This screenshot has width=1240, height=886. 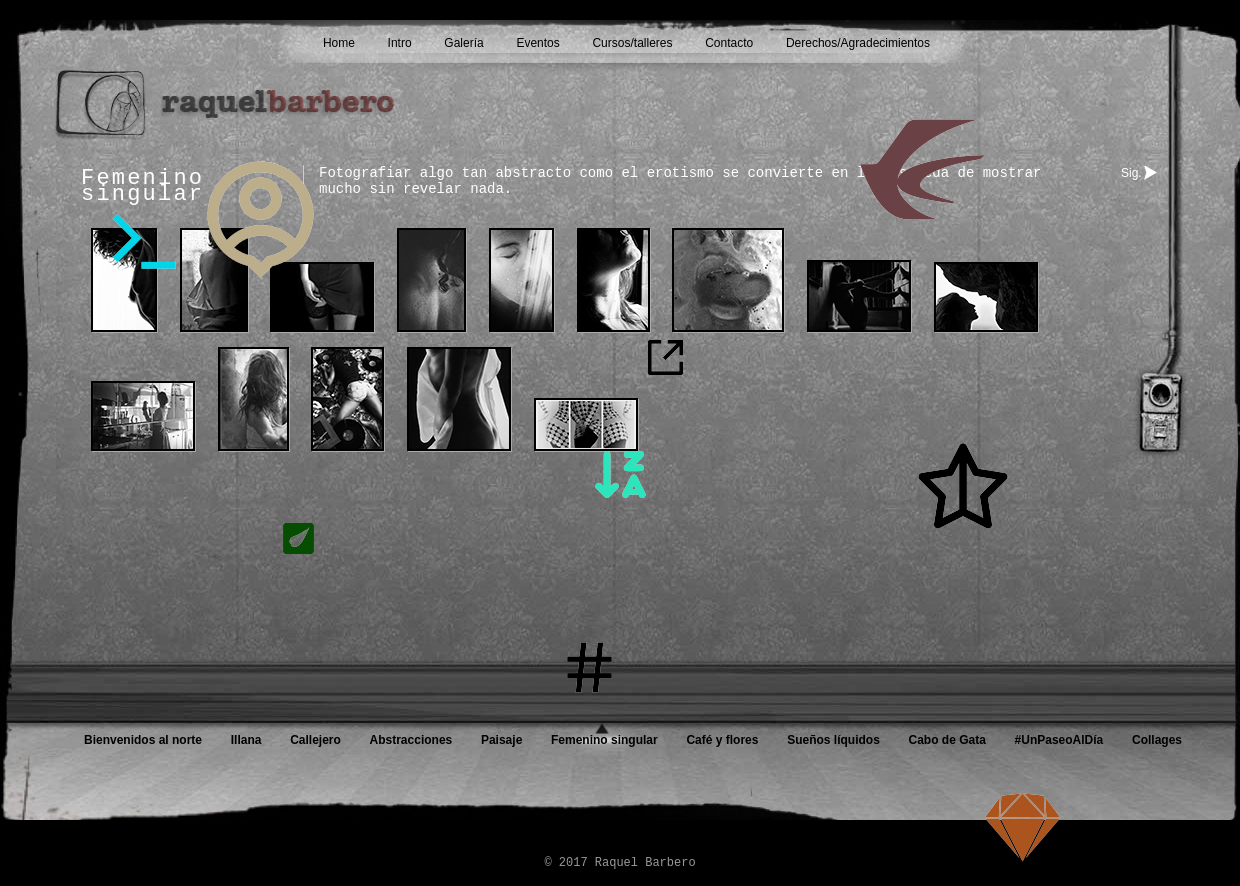 What do you see at coordinates (260, 214) in the screenshot?
I see `view user location on map` at bounding box center [260, 214].